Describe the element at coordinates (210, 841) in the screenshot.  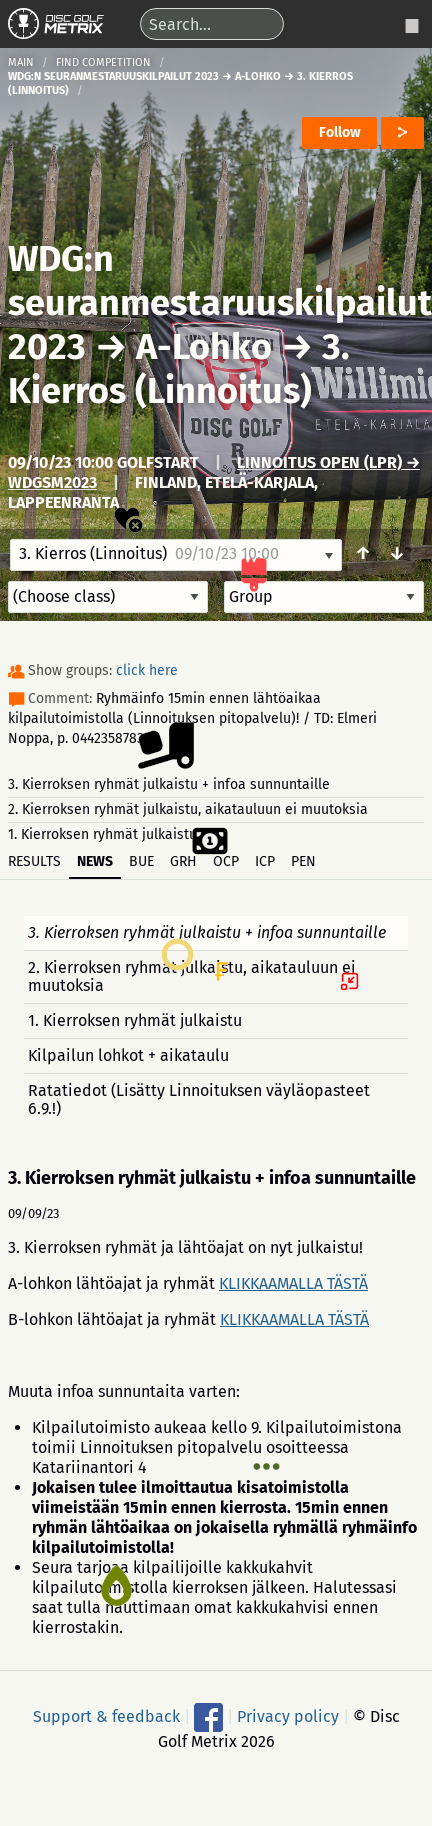
I see `view payment or billing details` at that location.